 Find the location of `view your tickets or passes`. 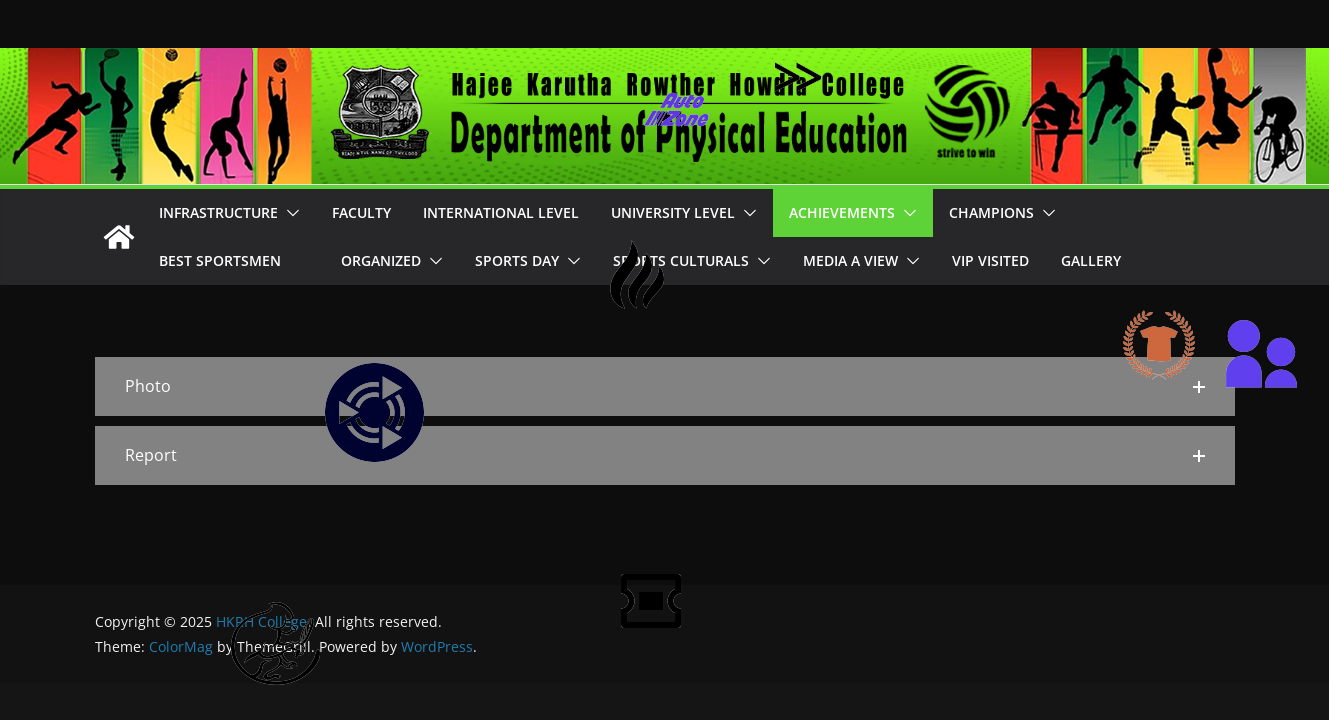

view your tickets or passes is located at coordinates (651, 601).